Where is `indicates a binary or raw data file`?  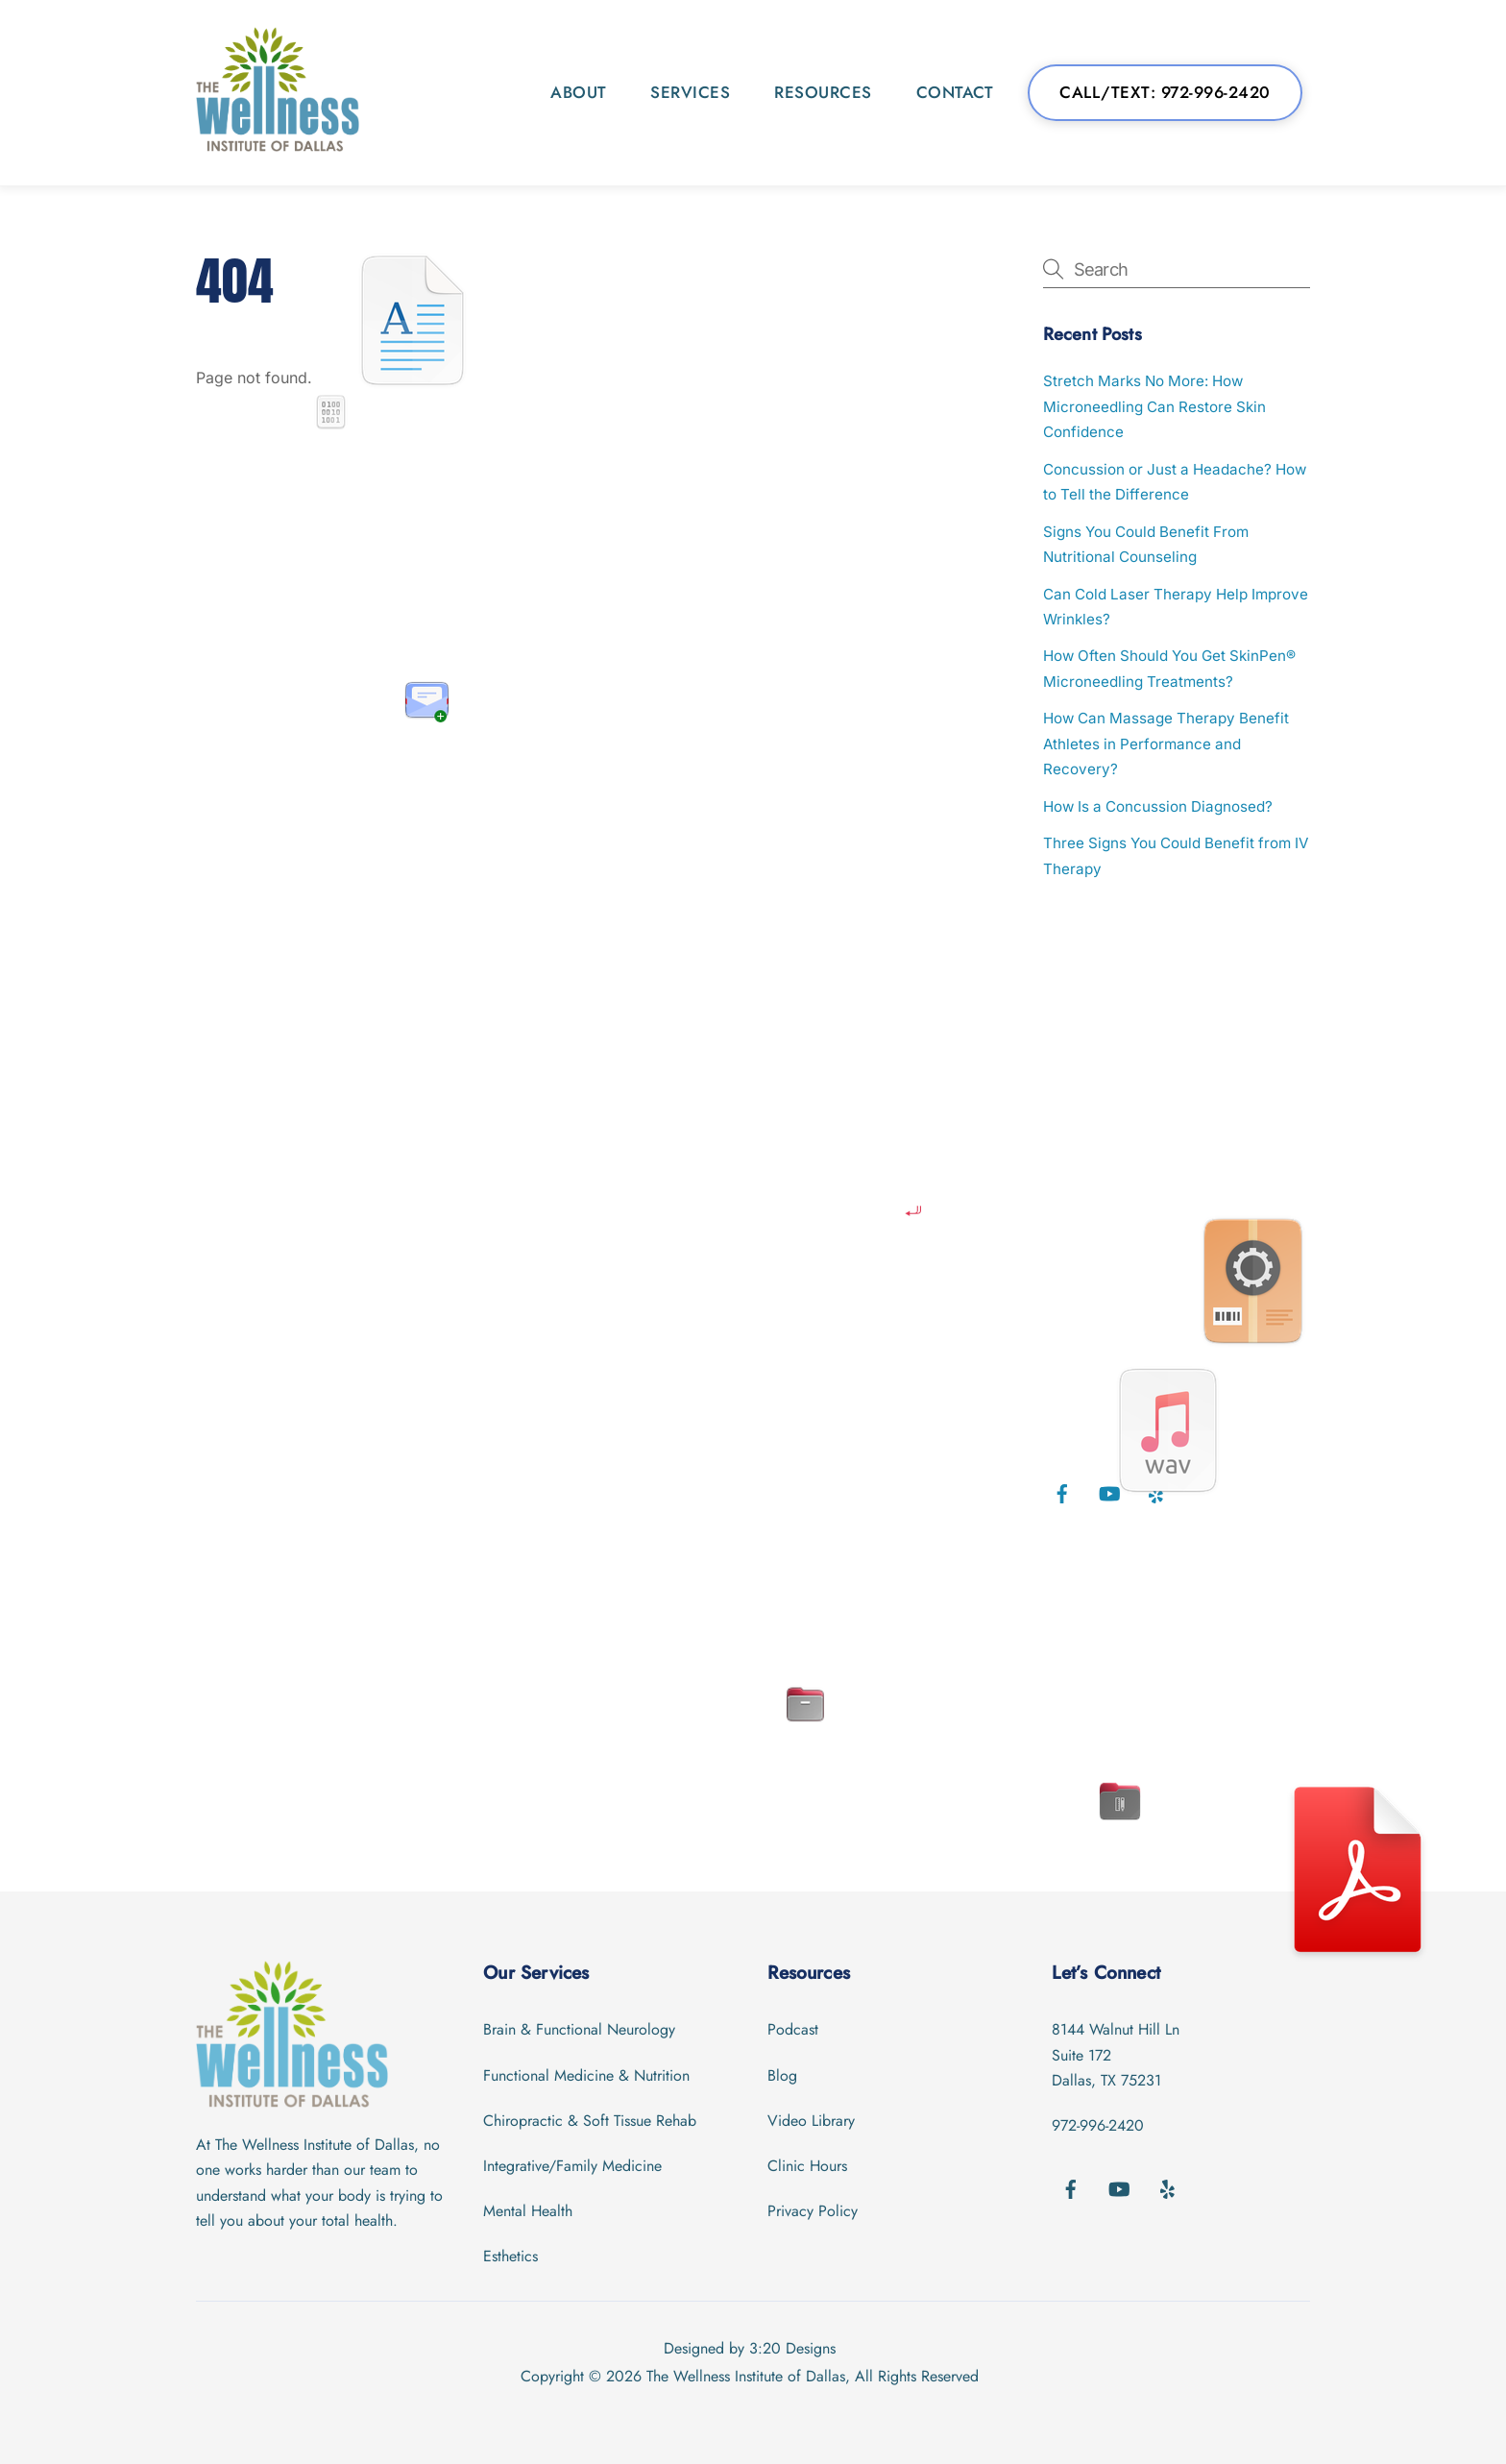
indicates a binary or raw data file is located at coordinates (330, 411).